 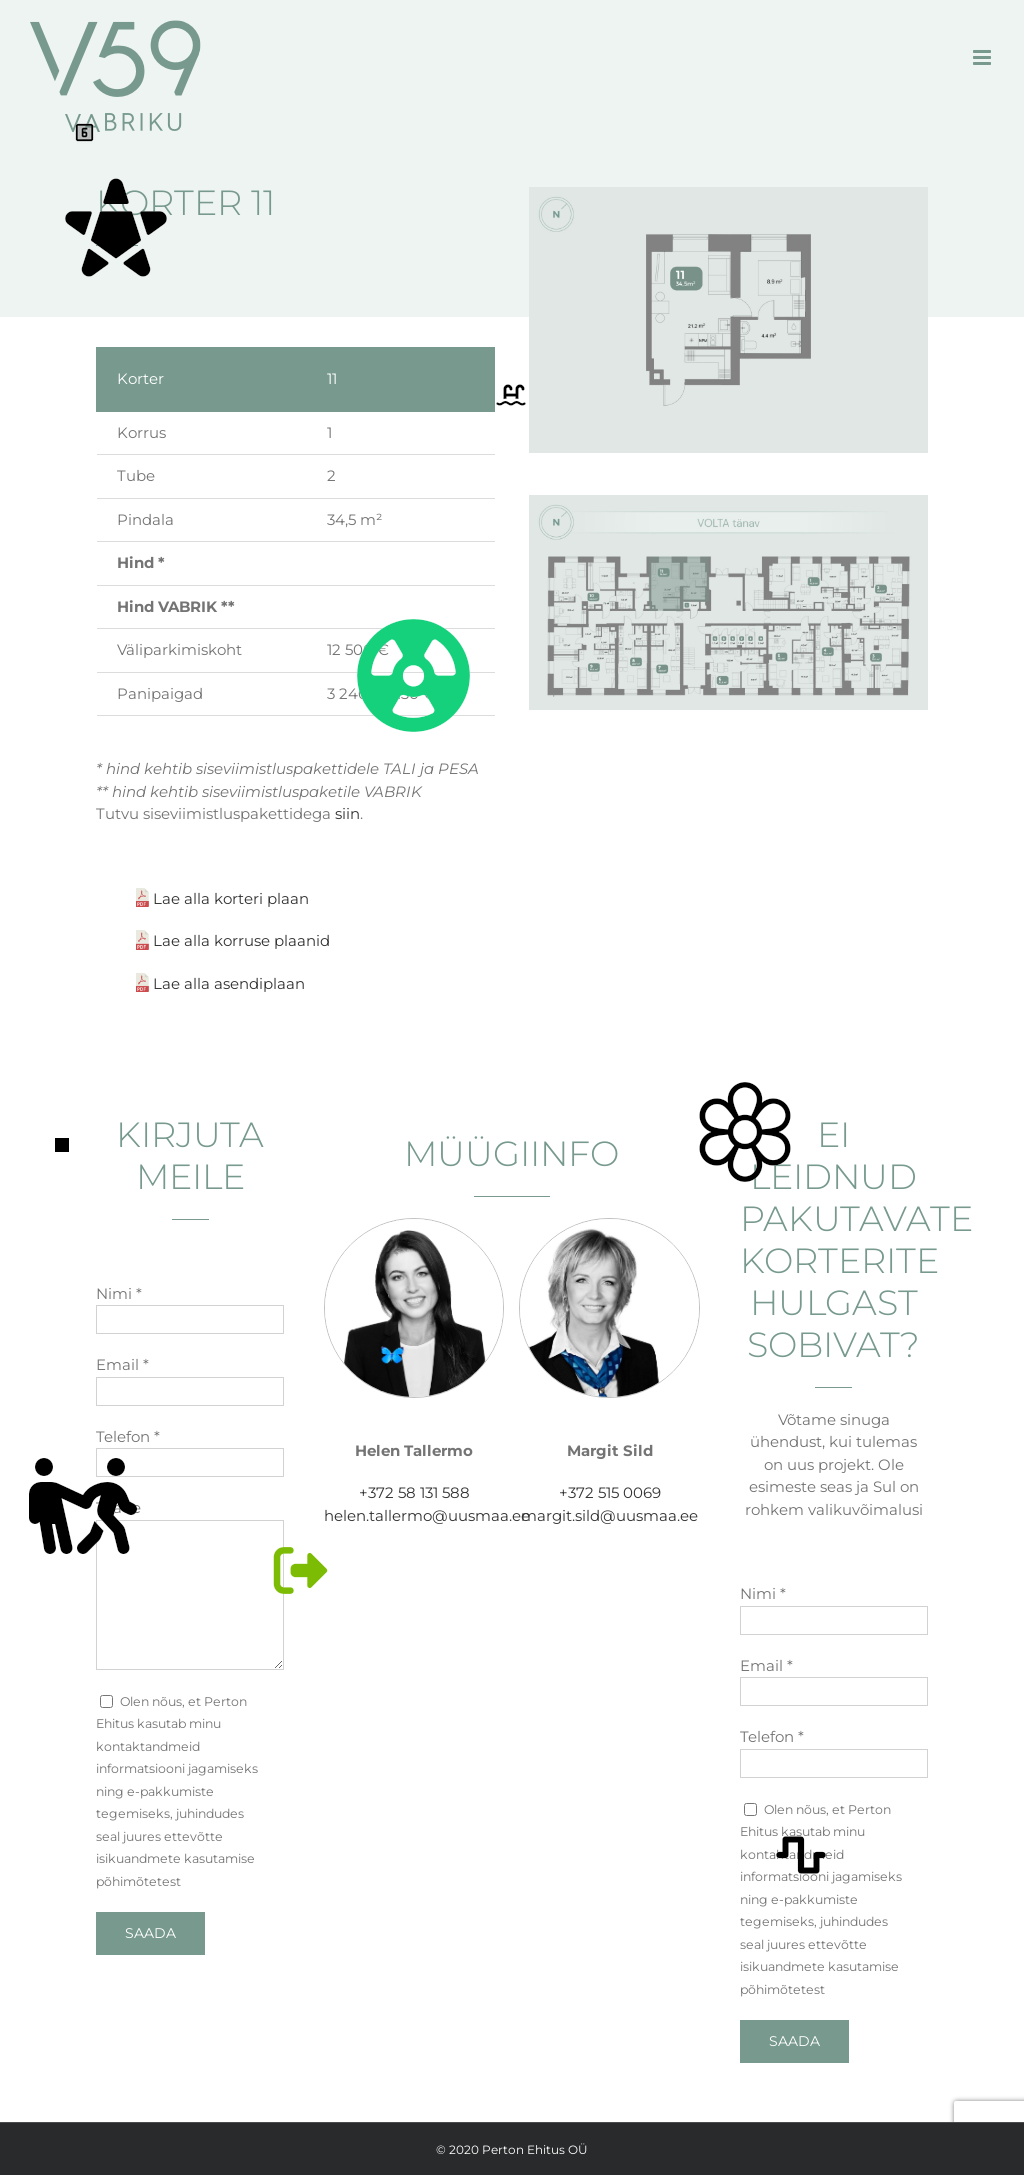 I want to click on stop media playback, so click(x=62, y=1145).